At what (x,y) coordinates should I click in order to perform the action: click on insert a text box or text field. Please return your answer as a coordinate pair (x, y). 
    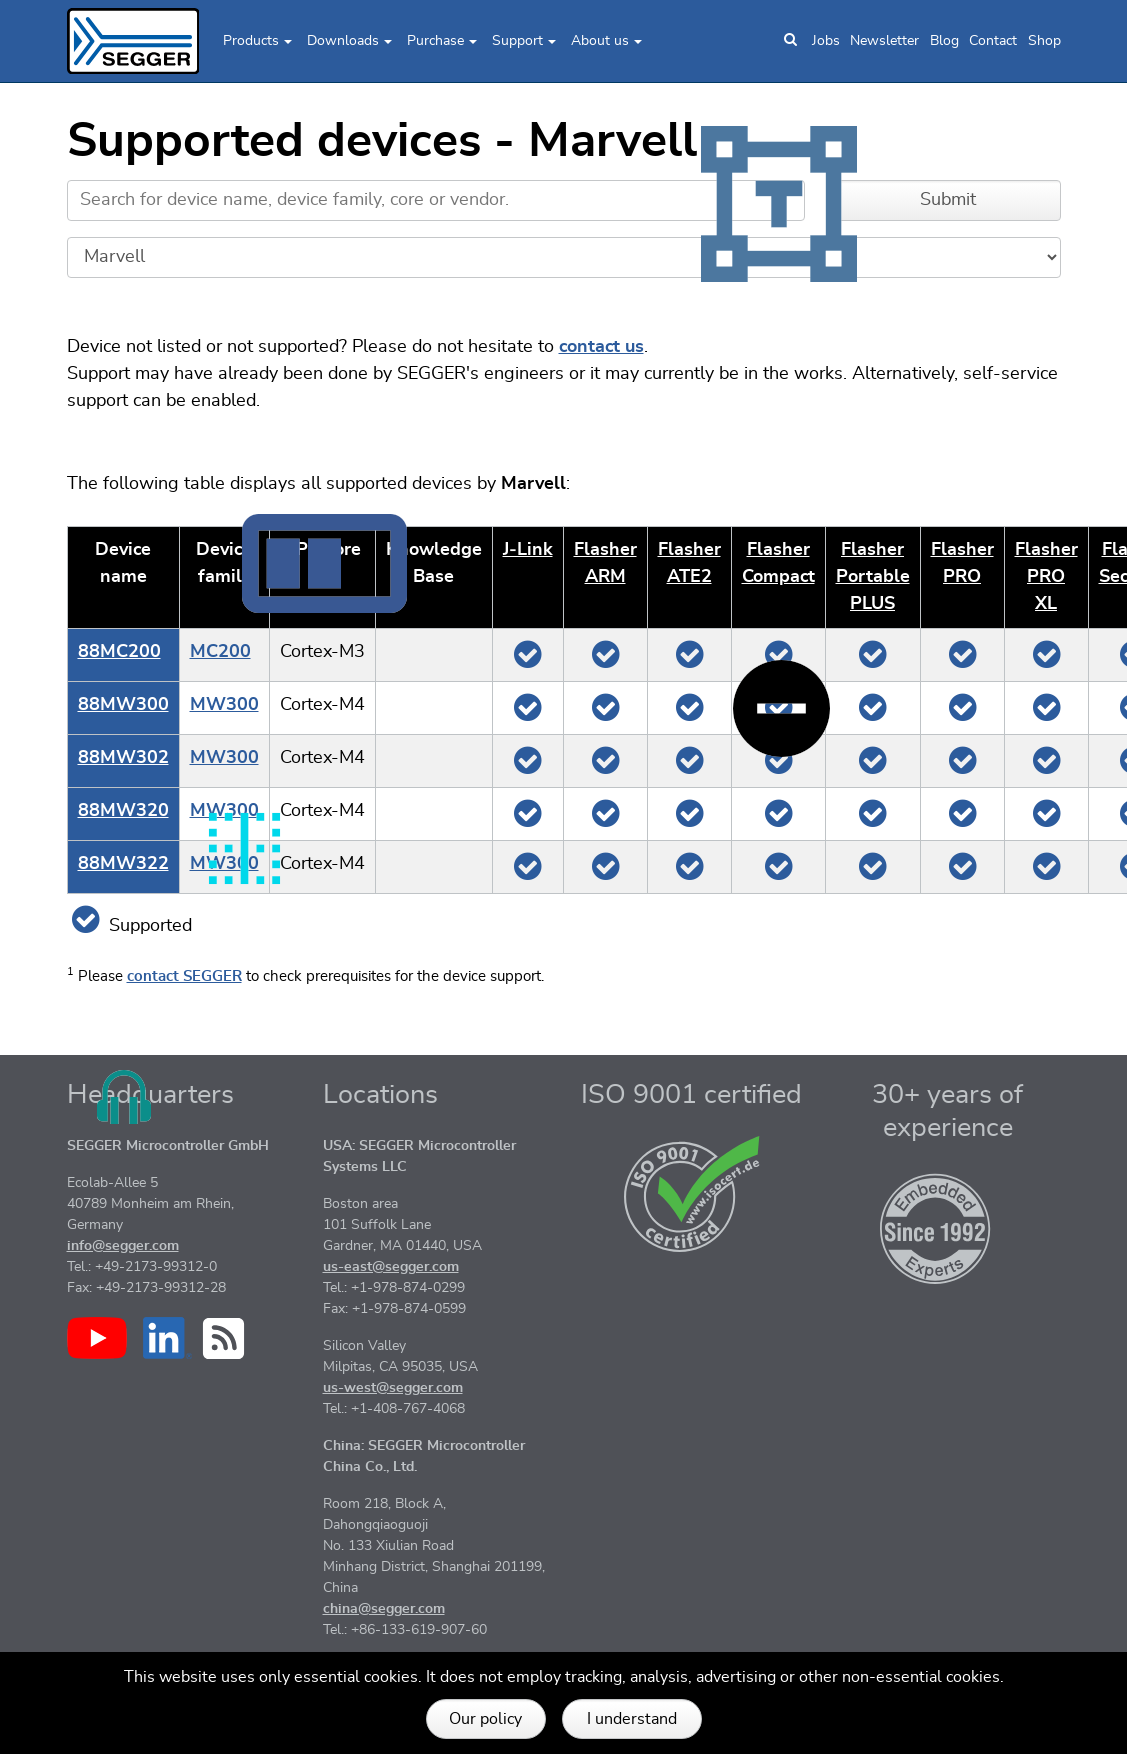
    Looking at the image, I should click on (779, 204).